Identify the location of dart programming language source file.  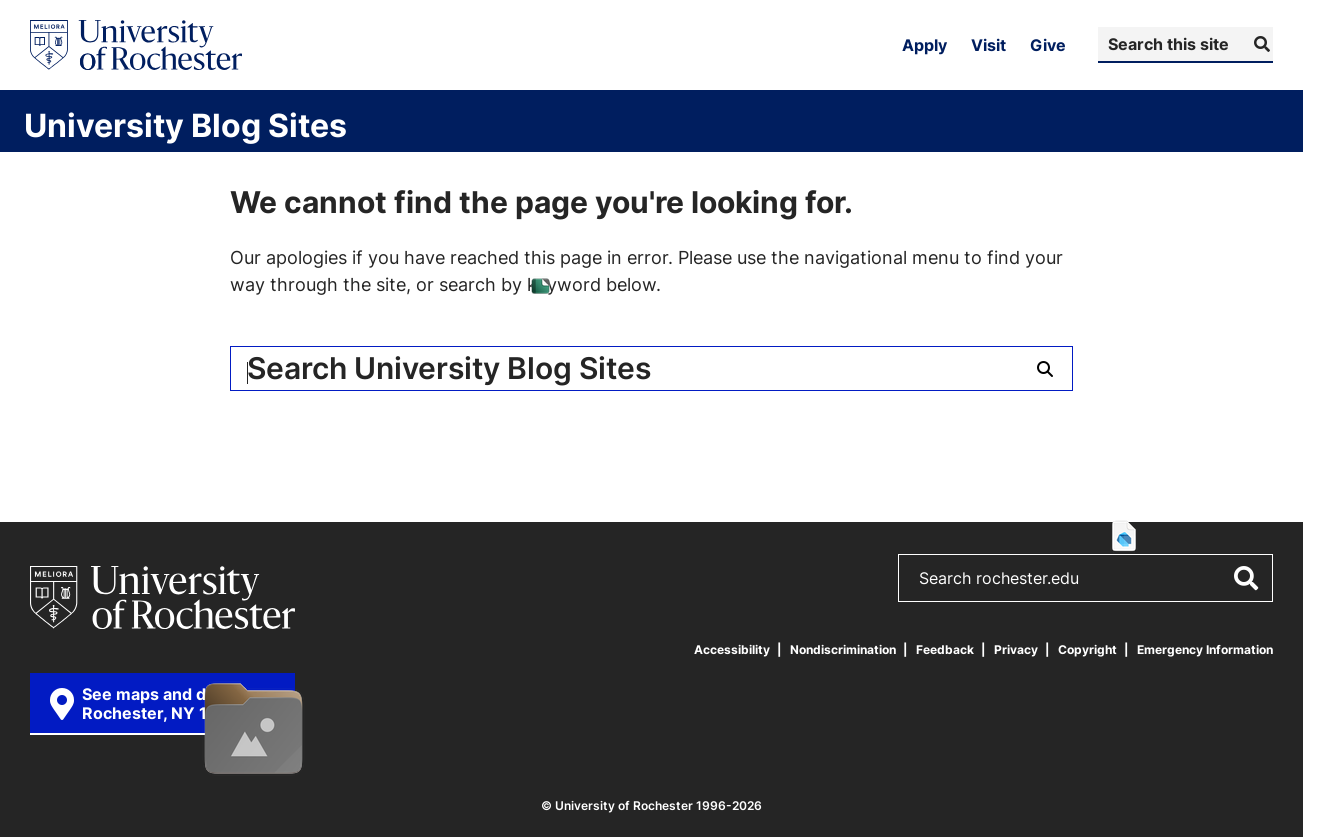
(1124, 536).